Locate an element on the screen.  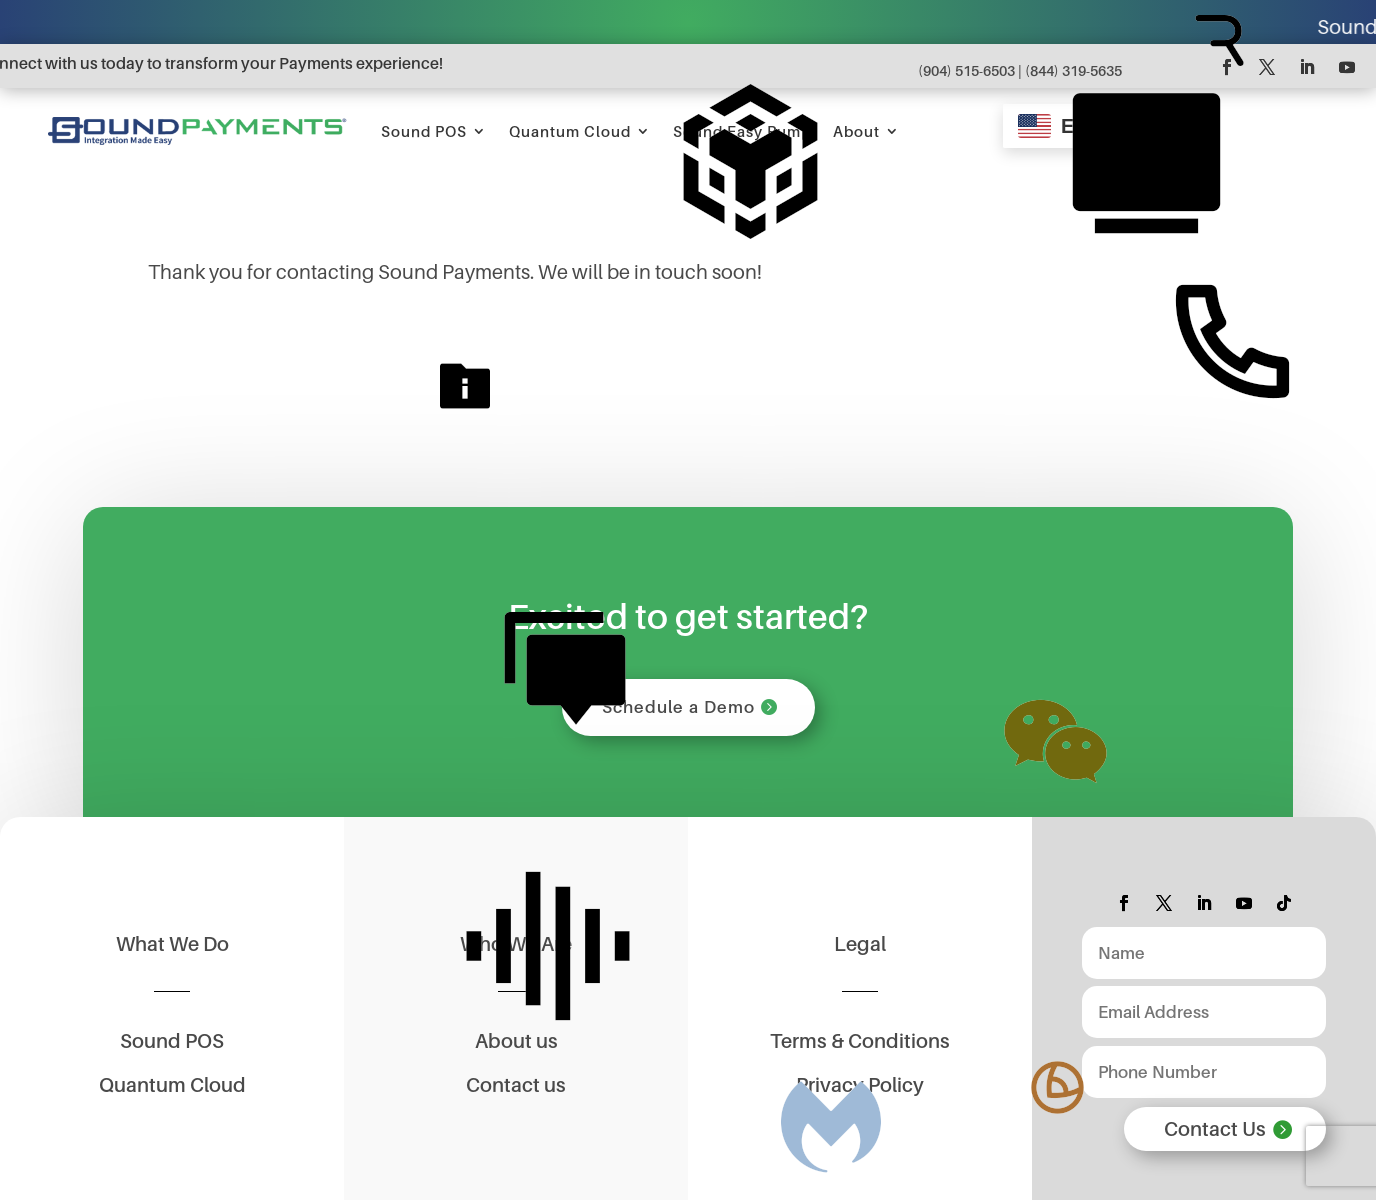
voice recognition or audio input active is located at coordinates (548, 946).